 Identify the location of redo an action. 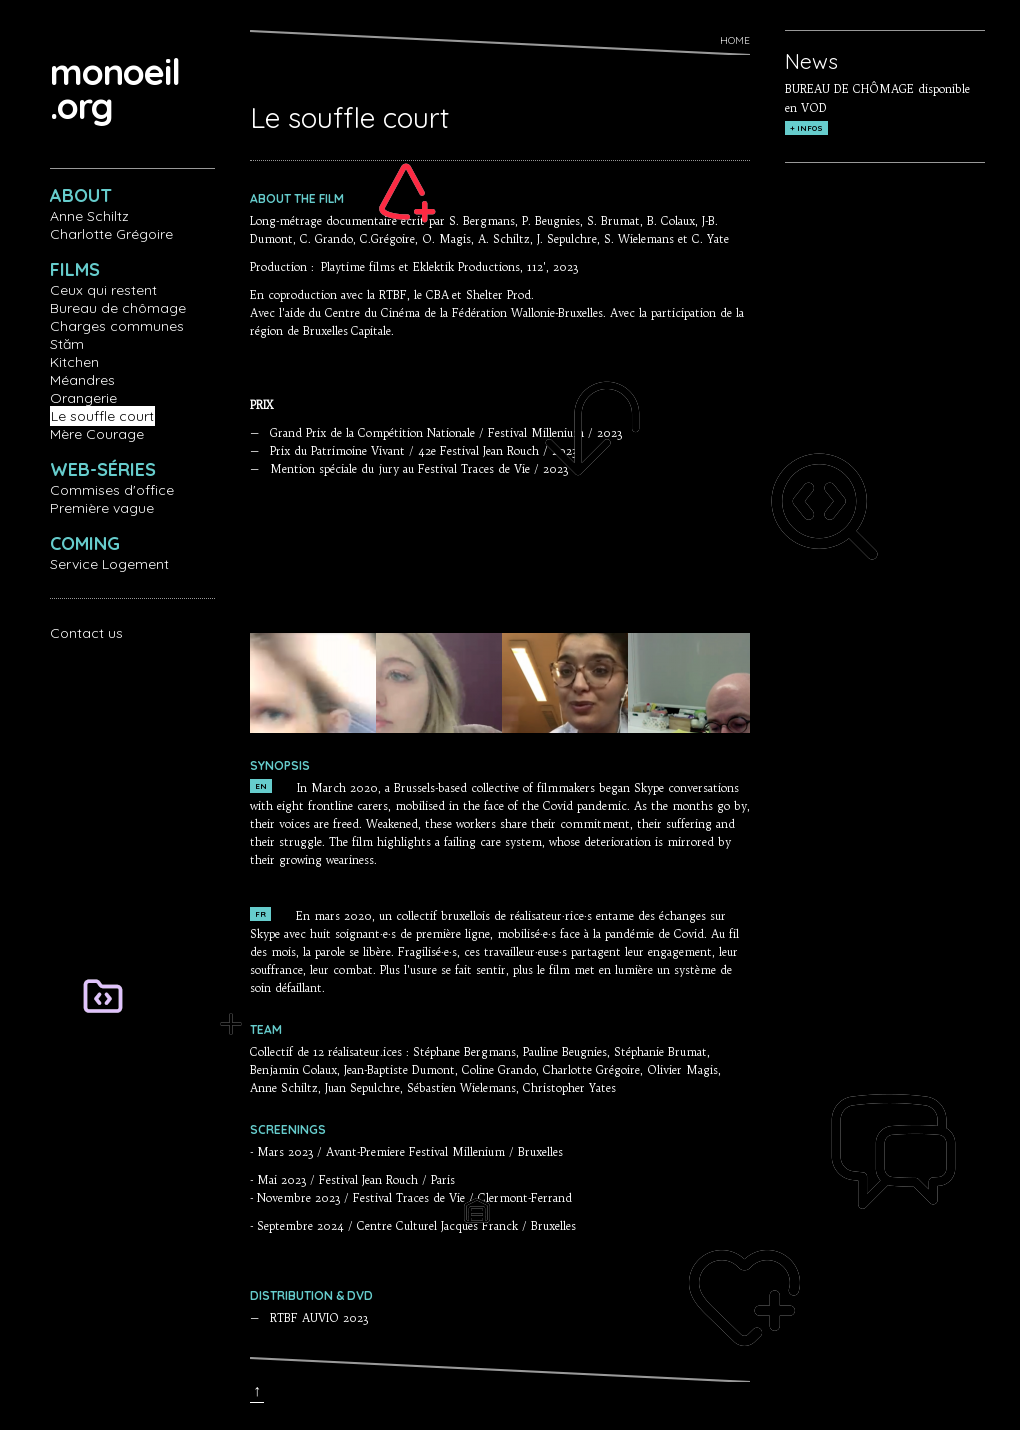
(592, 428).